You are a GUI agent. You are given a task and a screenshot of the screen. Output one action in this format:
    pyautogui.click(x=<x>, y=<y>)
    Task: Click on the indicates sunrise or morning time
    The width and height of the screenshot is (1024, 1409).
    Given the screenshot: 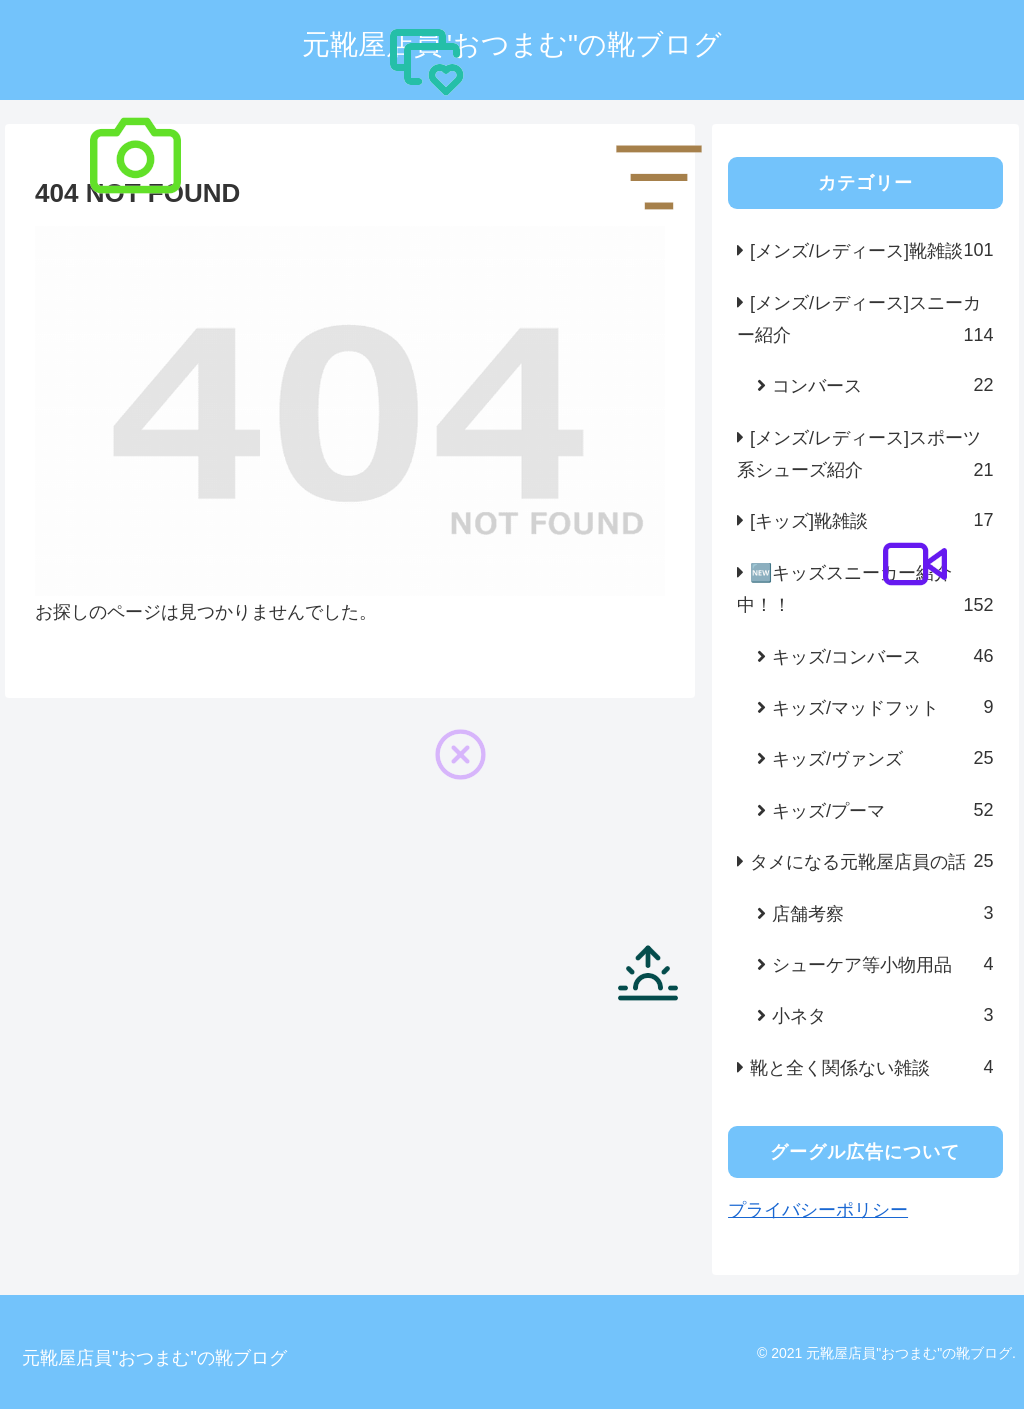 What is the action you would take?
    pyautogui.click(x=648, y=973)
    